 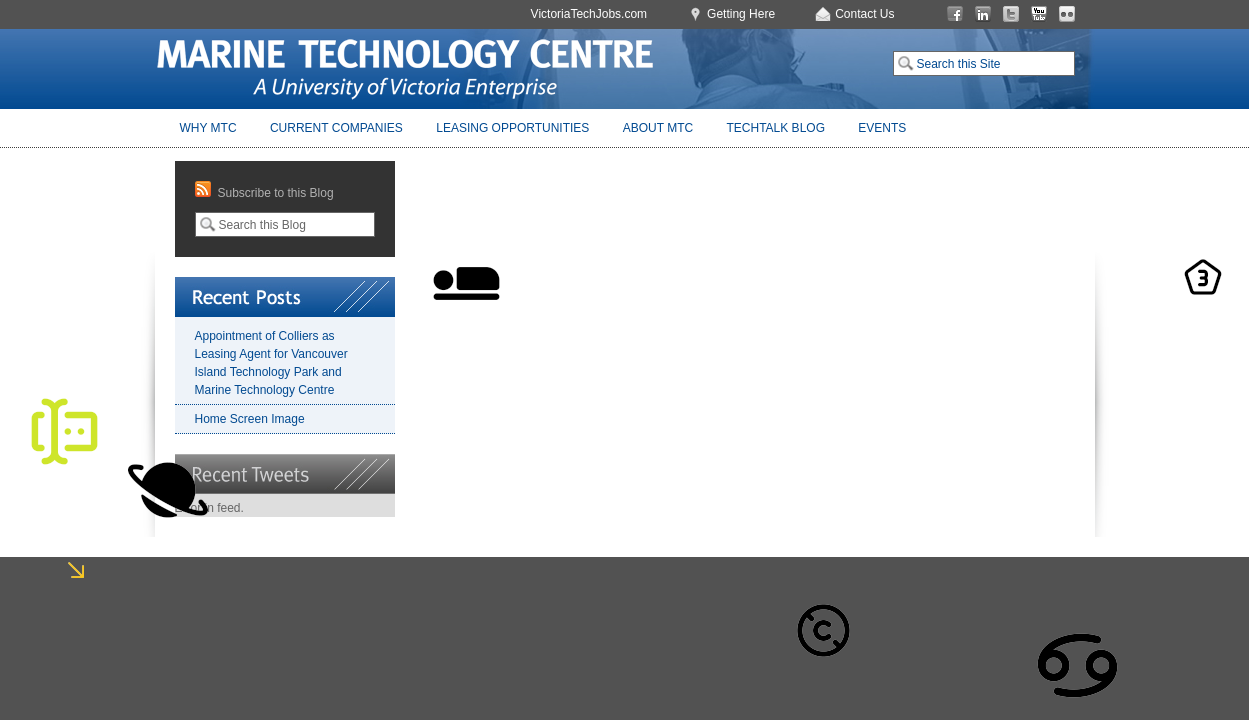 What do you see at coordinates (466, 283) in the screenshot?
I see `view hotel or accommodation options` at bounding box center [466, 283].